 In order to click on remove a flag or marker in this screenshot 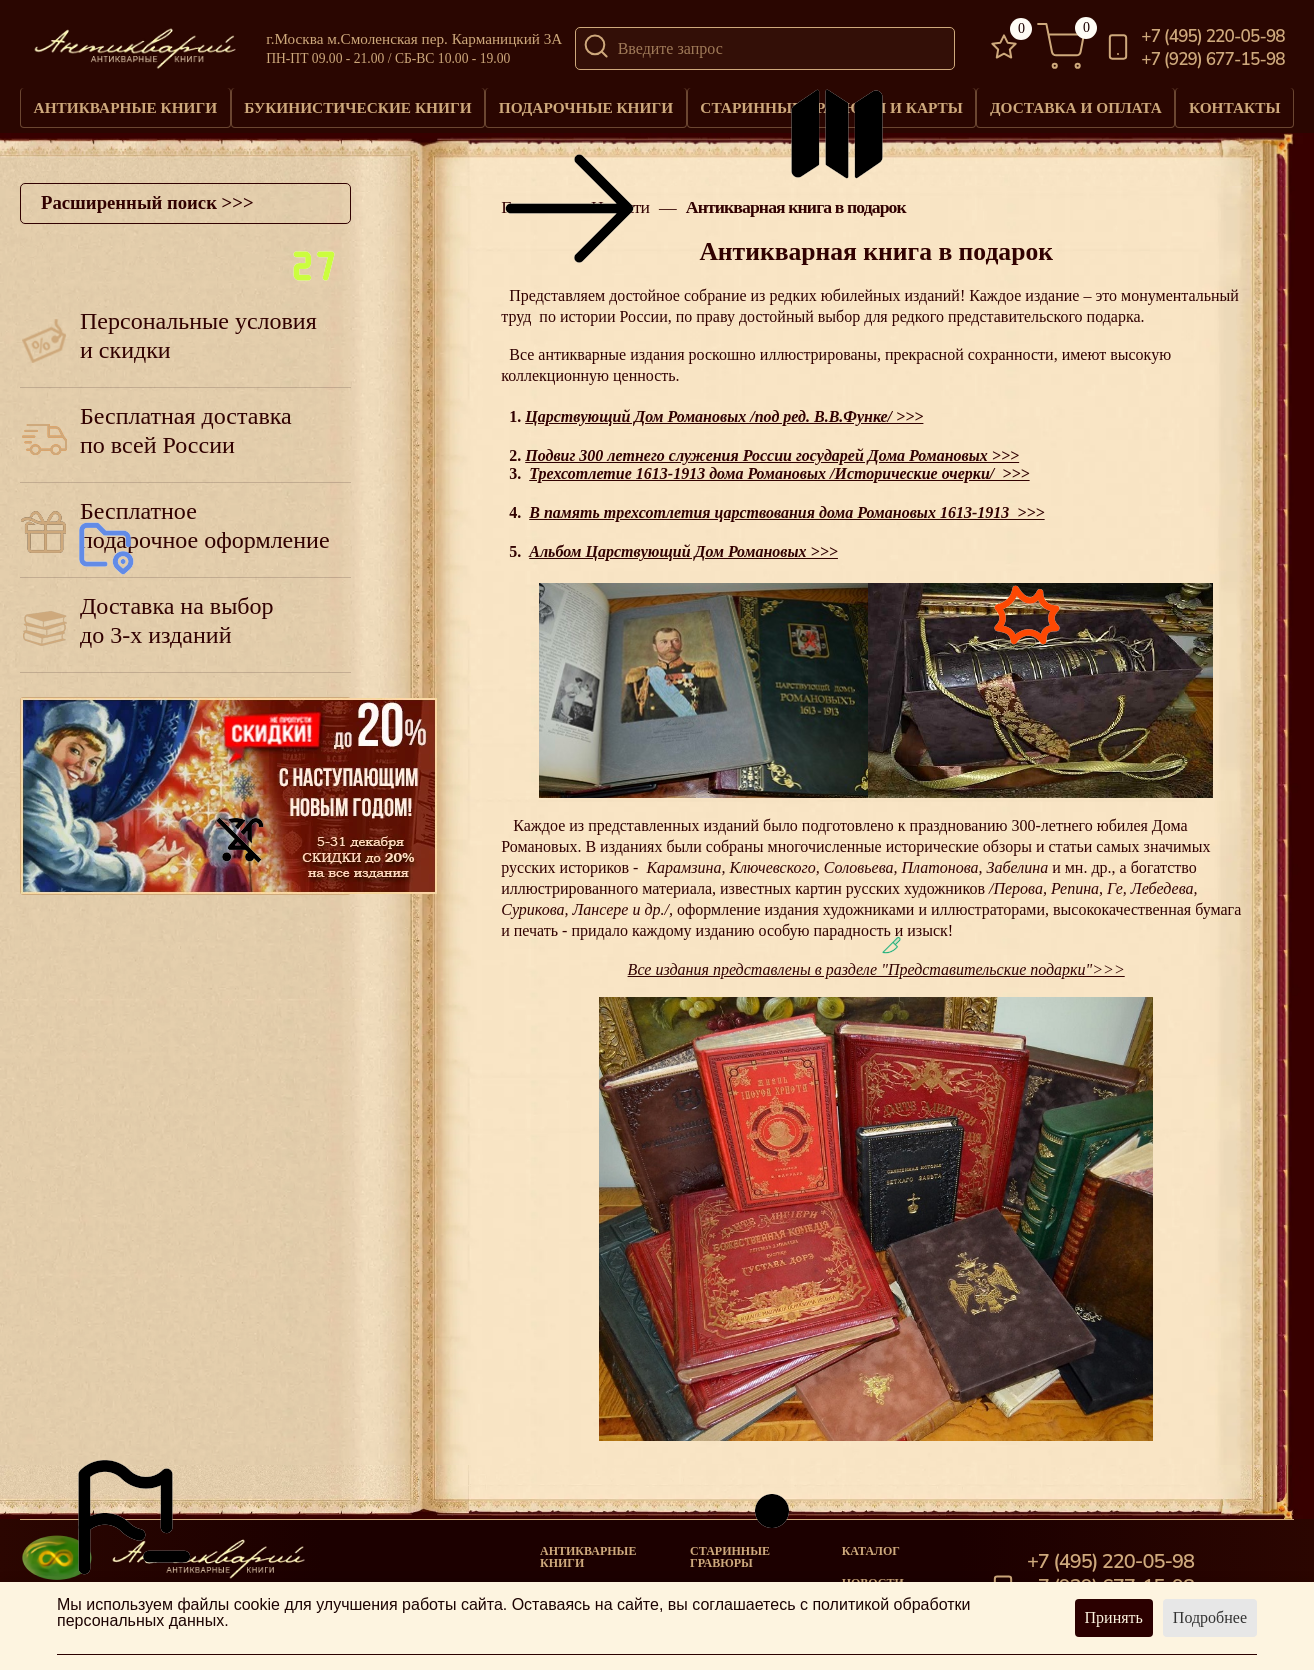, I will do `click(125, 1515)`.